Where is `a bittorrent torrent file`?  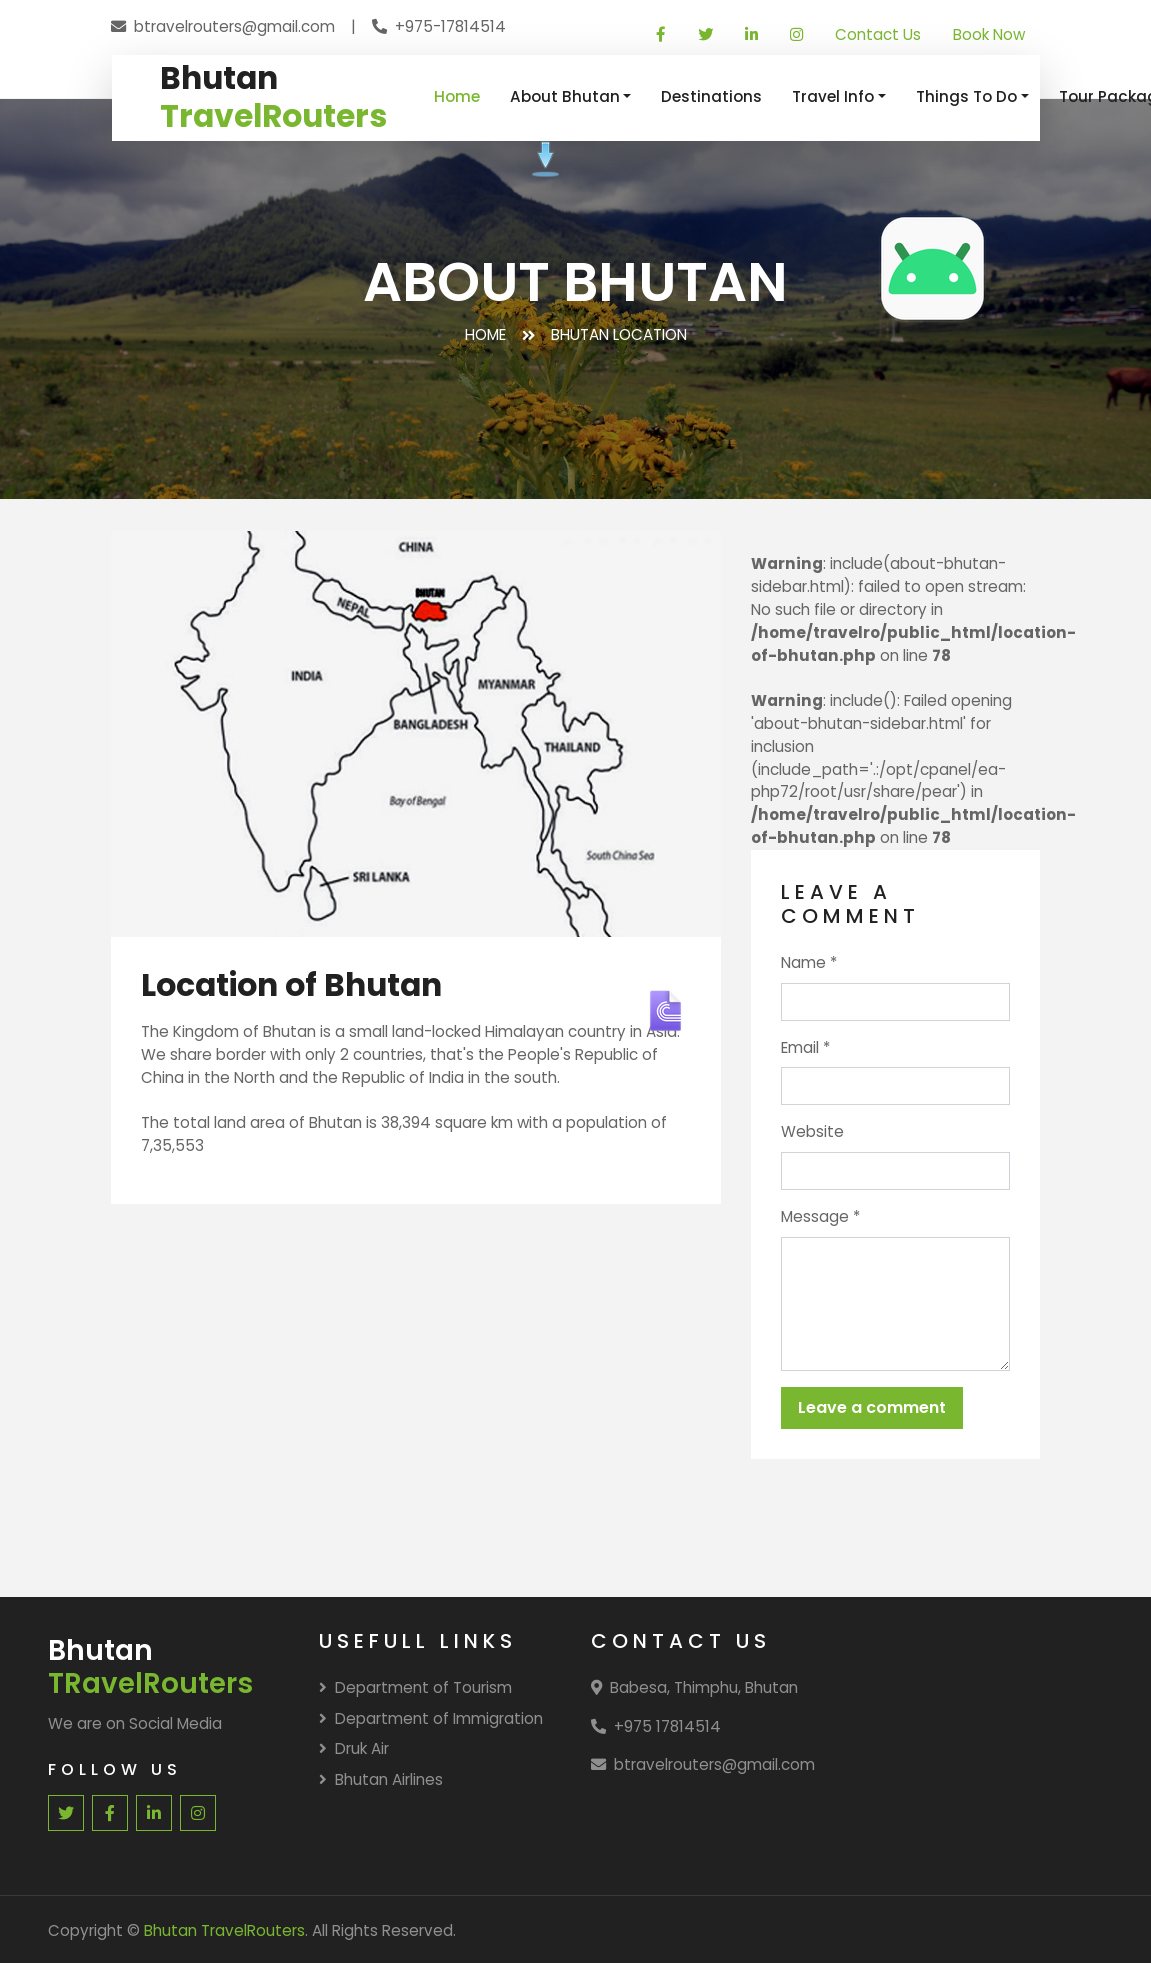 a bittorrent torrent file is located at coordinates (665, 1011).